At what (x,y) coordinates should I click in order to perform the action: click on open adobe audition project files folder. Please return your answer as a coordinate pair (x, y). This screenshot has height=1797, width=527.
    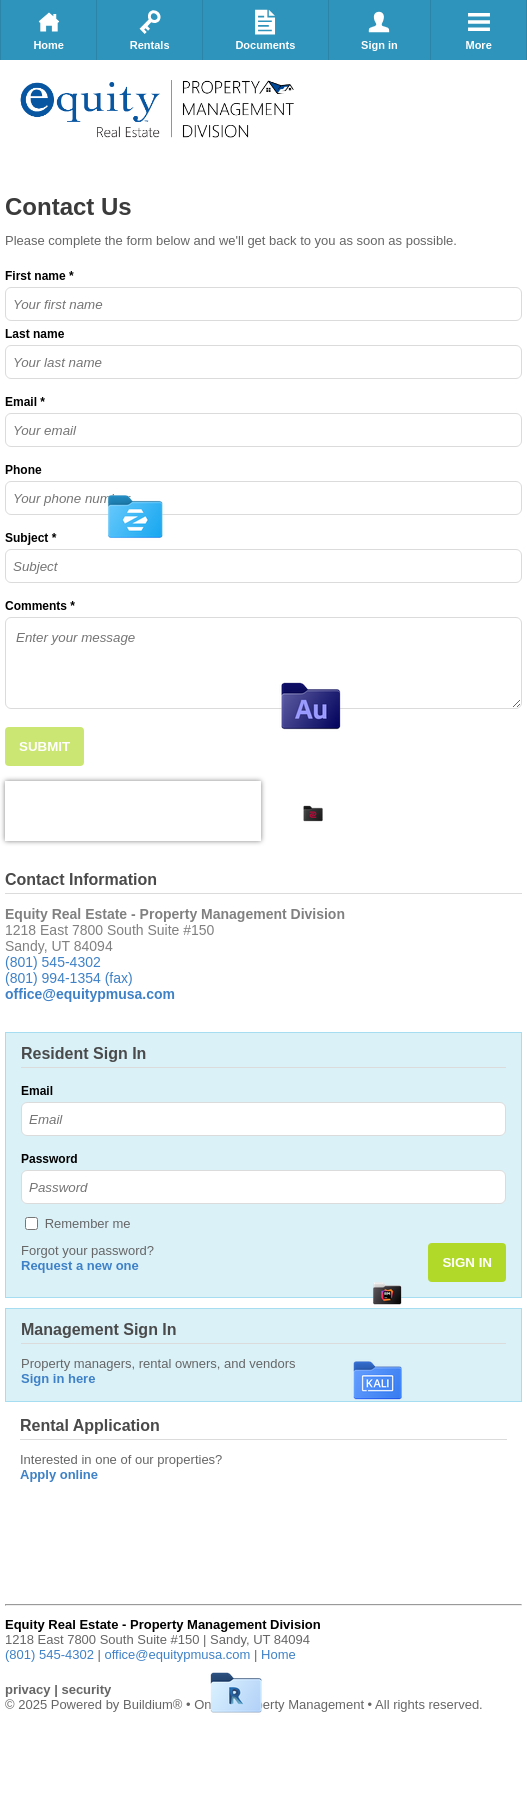
    Looking at the image, I should click on (310, 707).